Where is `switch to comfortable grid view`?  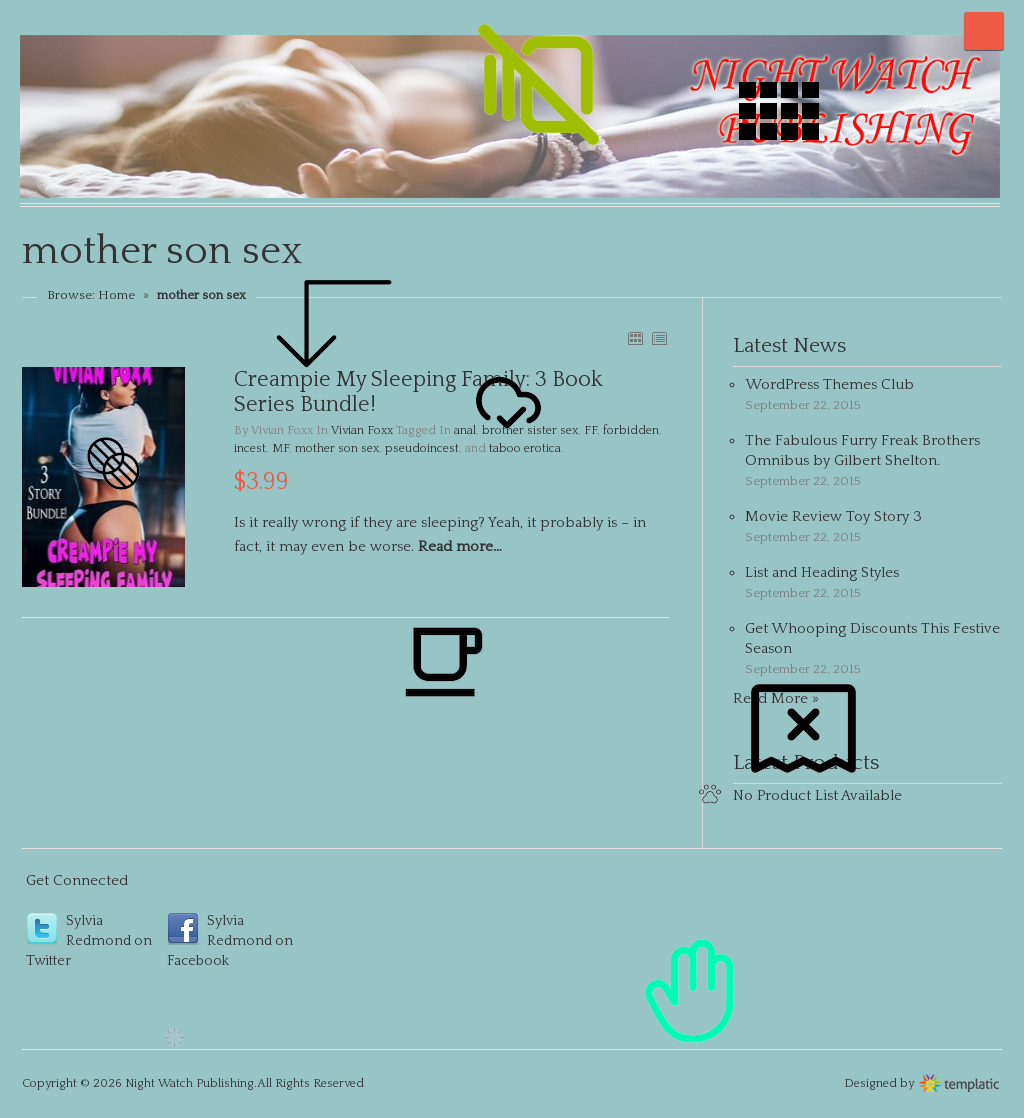
switch to comfortable grid view is located at coordinates (777, 111).